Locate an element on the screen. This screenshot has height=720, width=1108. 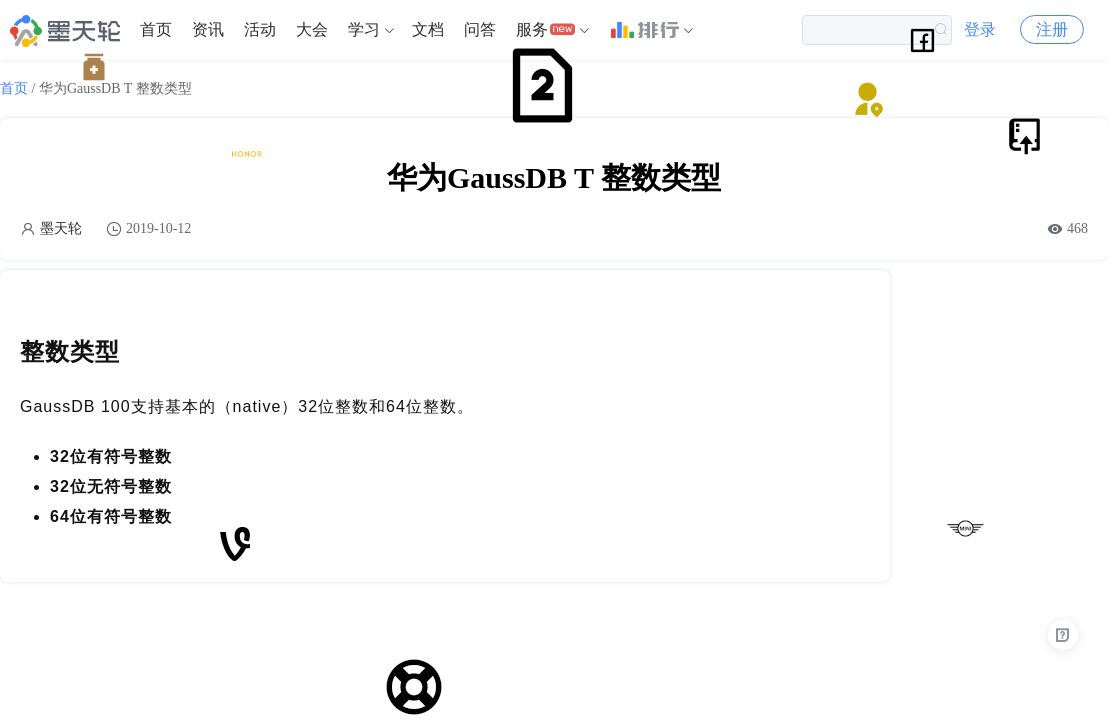
view user's current location is located at coordinates (867, 99).